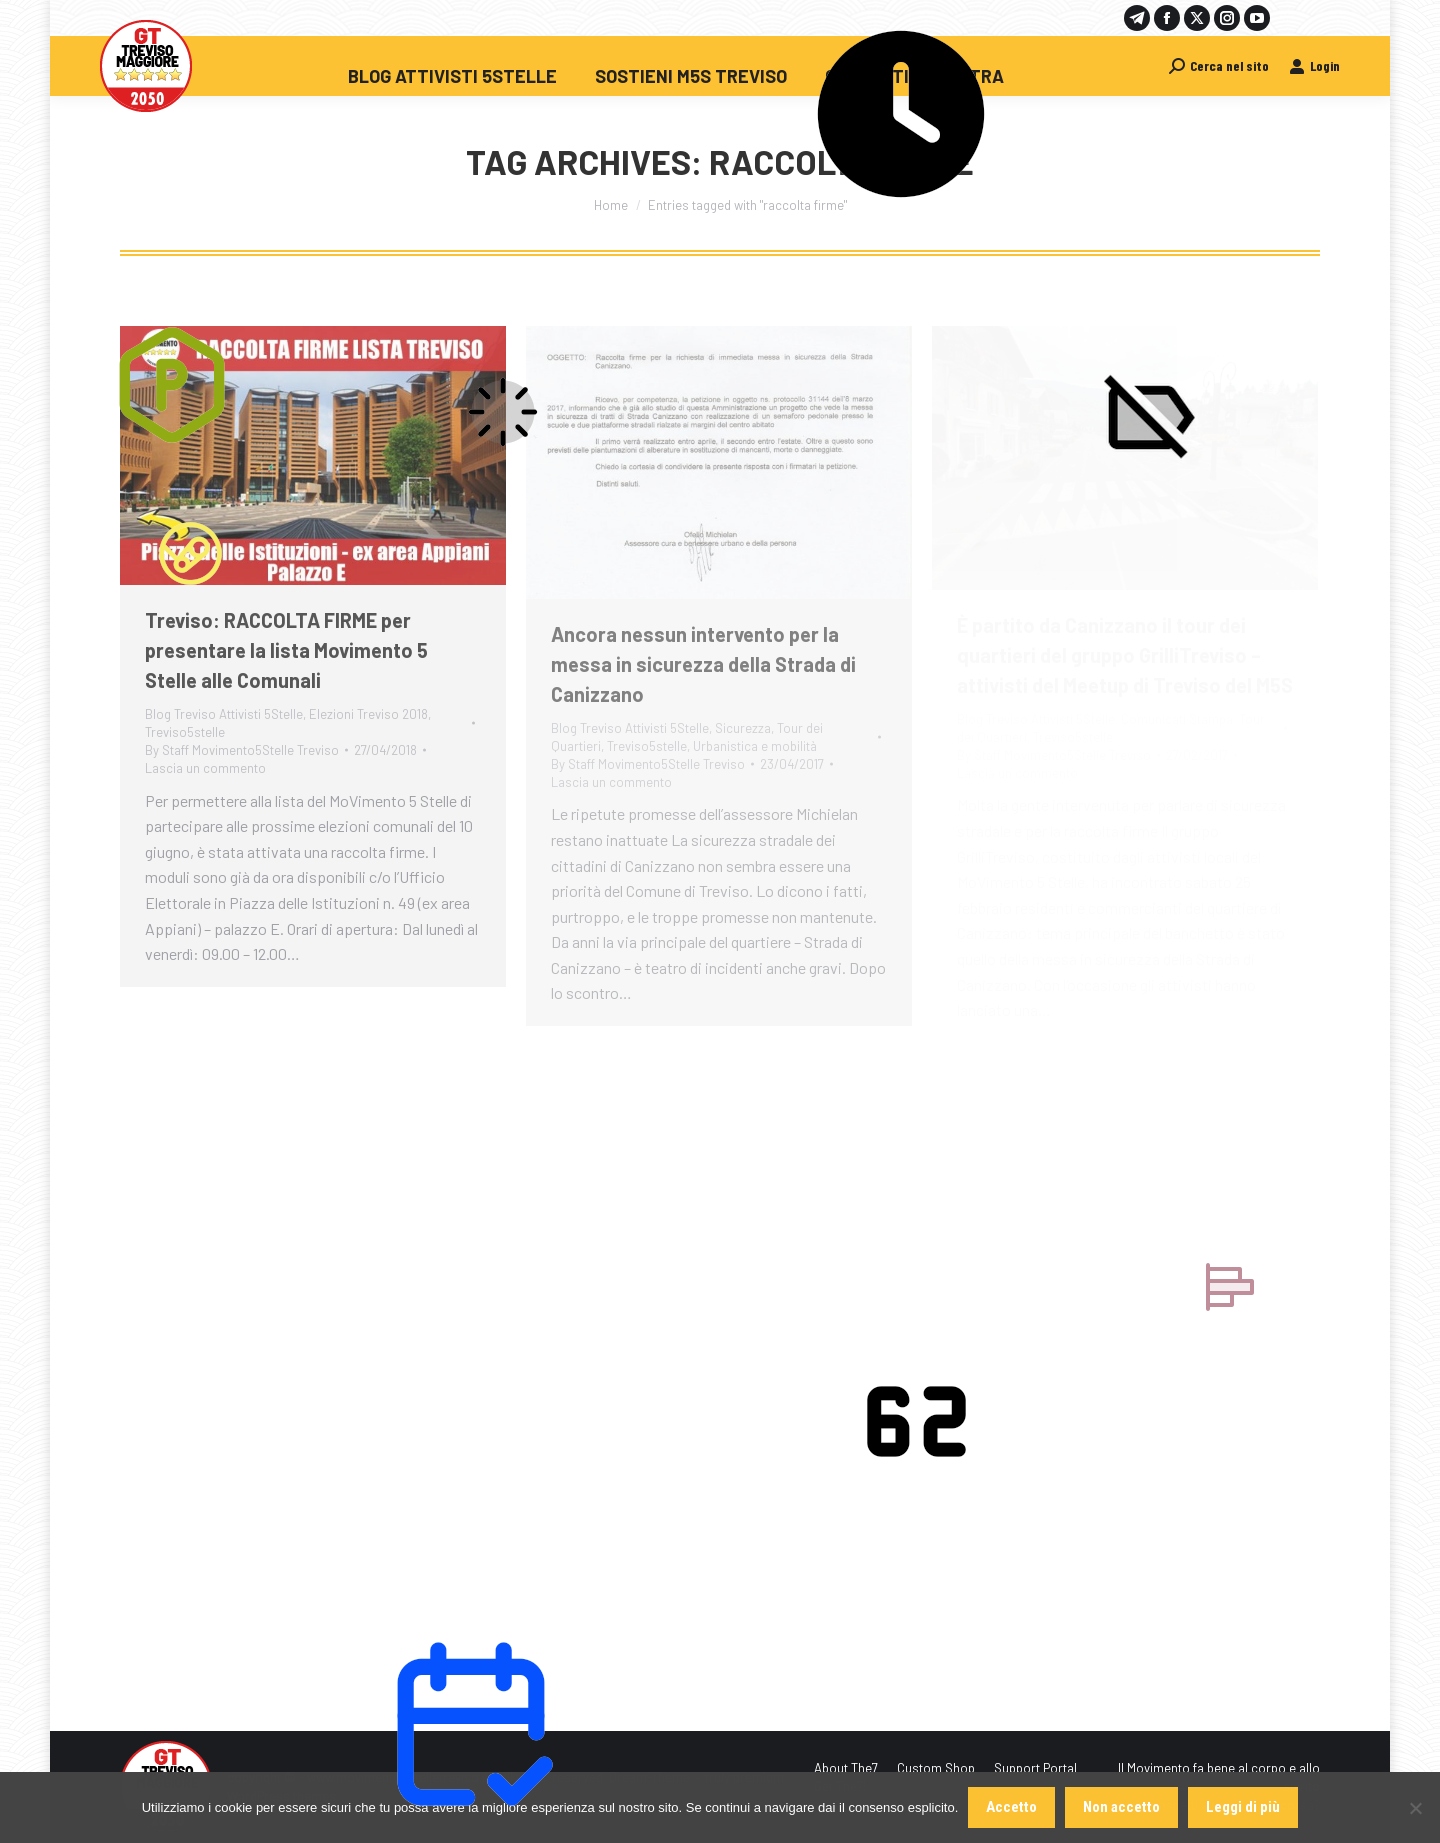 The height and width of the screenshot is (1843, 1440). Describe the element at coordinates (916, 1421) in the screenshot. I see `indicates item number 62 in a list or sequence` at that location.